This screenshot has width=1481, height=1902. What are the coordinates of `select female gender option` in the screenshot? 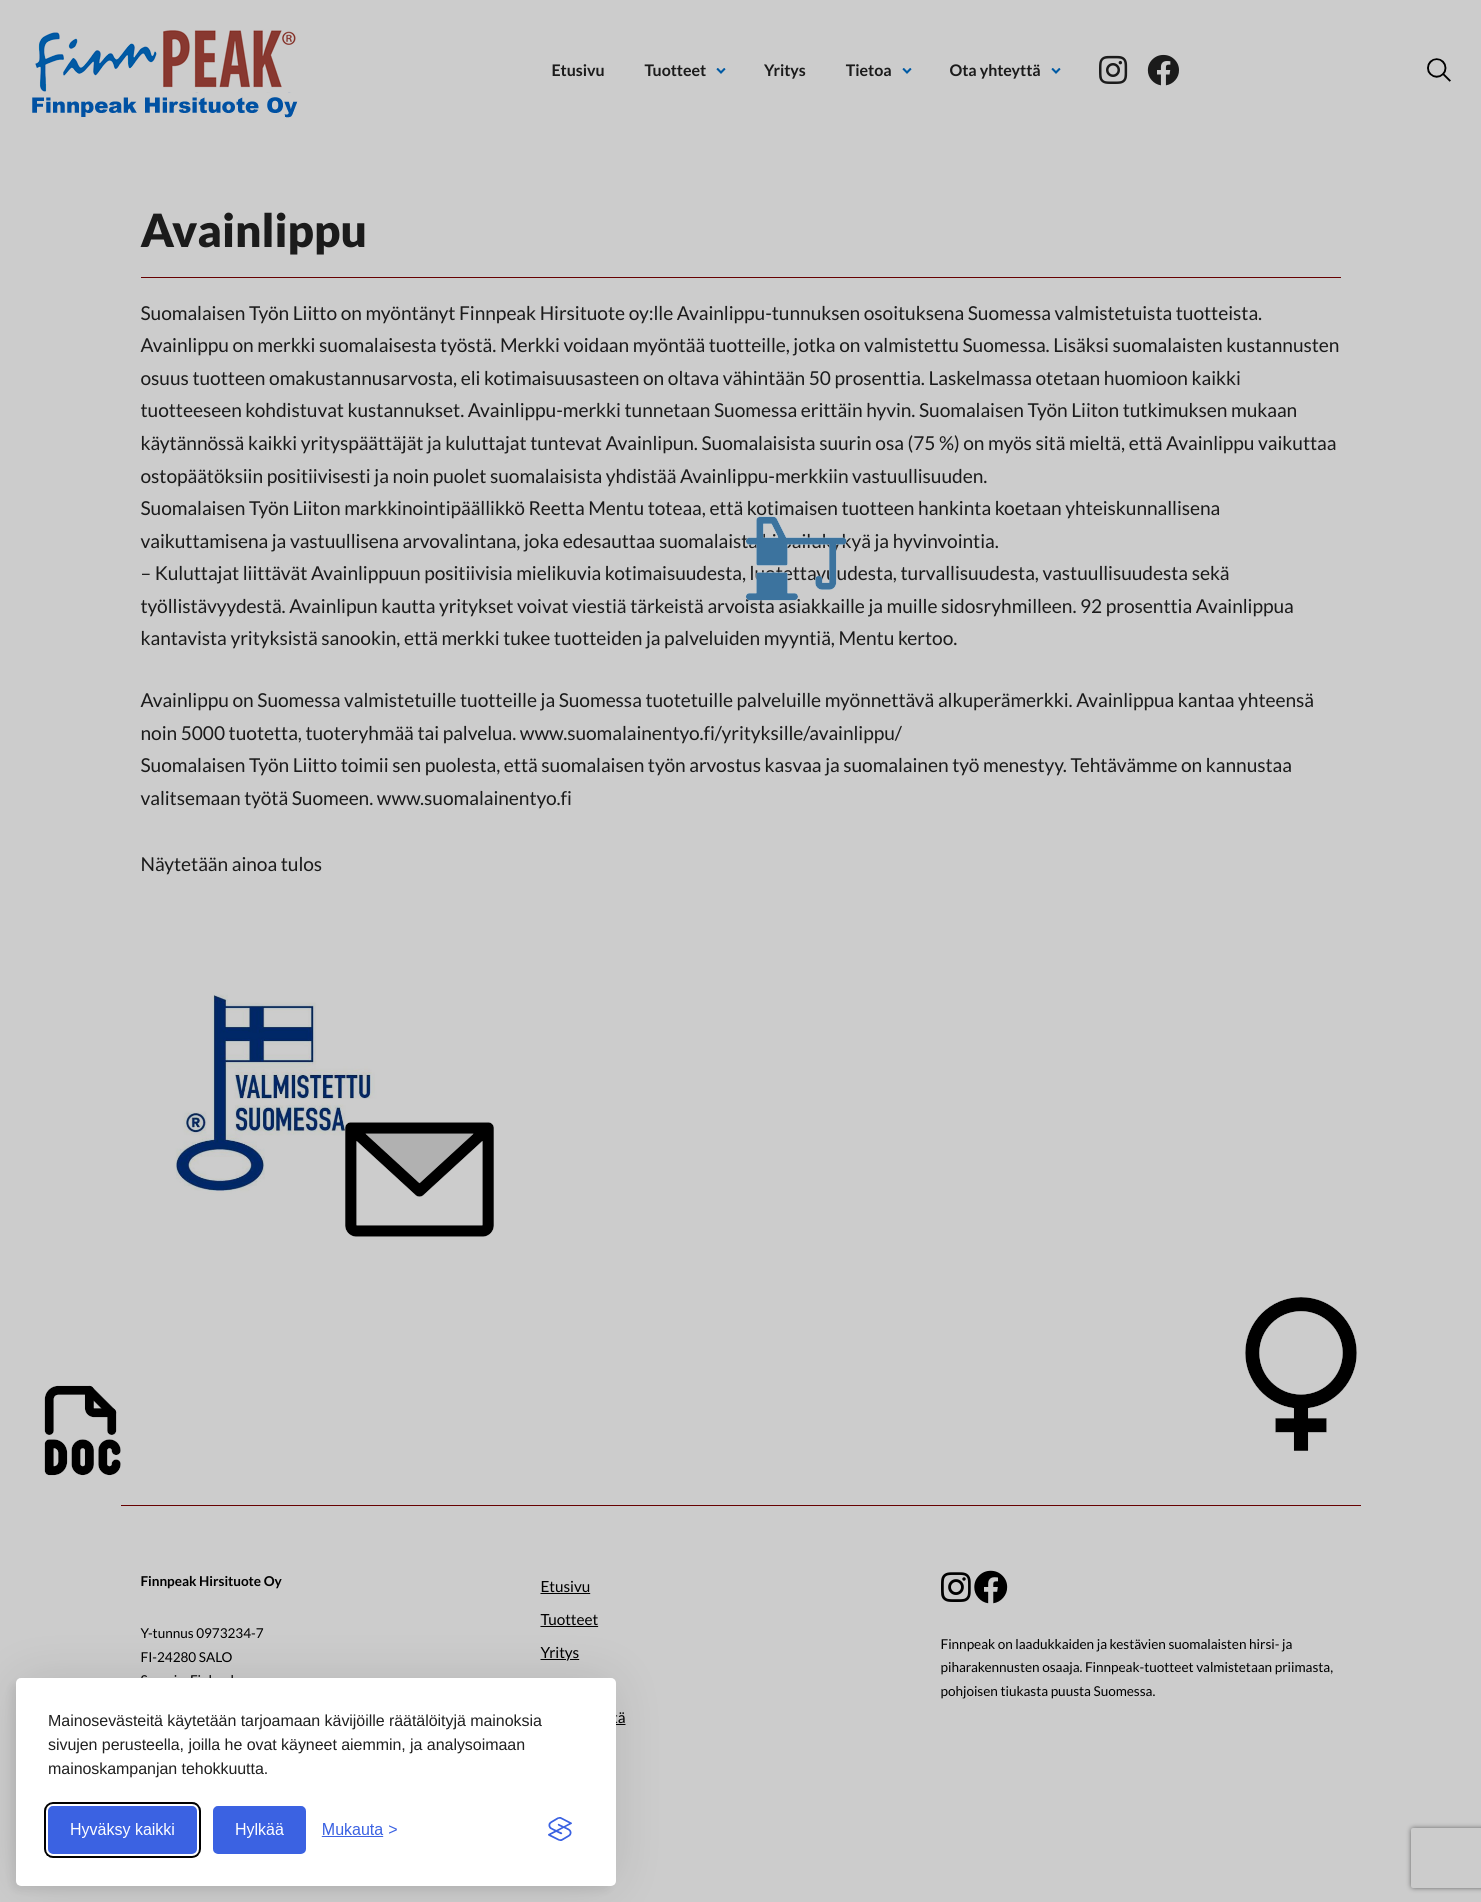 It's located at (1301, 1374).